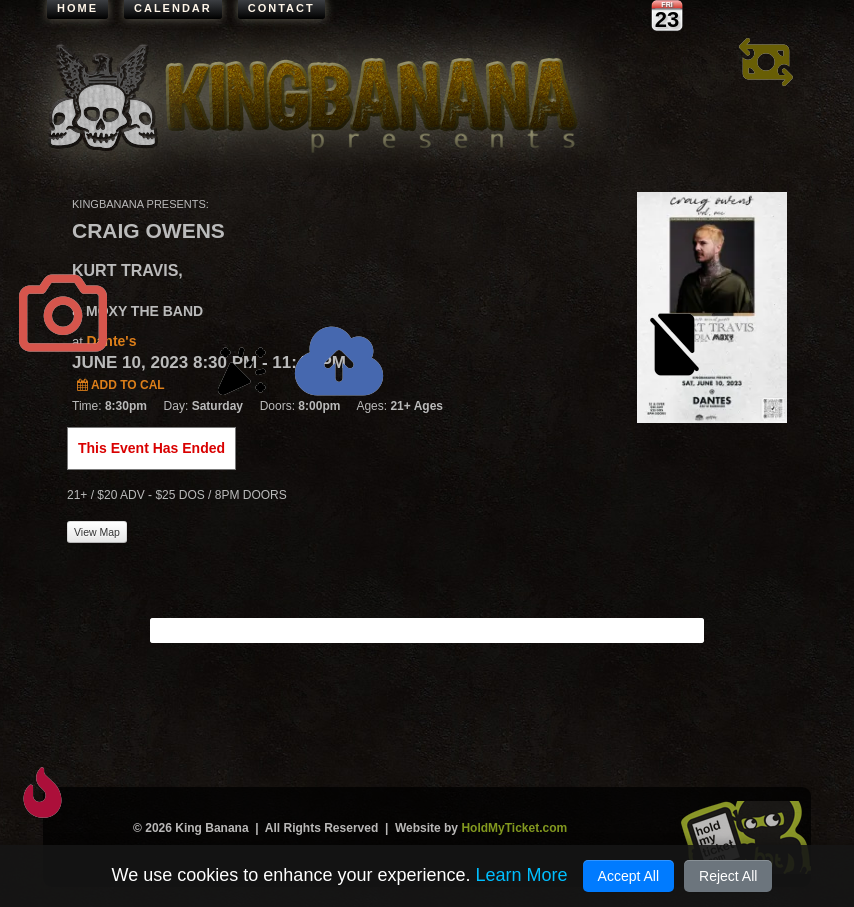  Describe the element at coordinates (42, 792) in the screenshot. I see `indicates trending or hot content` at that location.